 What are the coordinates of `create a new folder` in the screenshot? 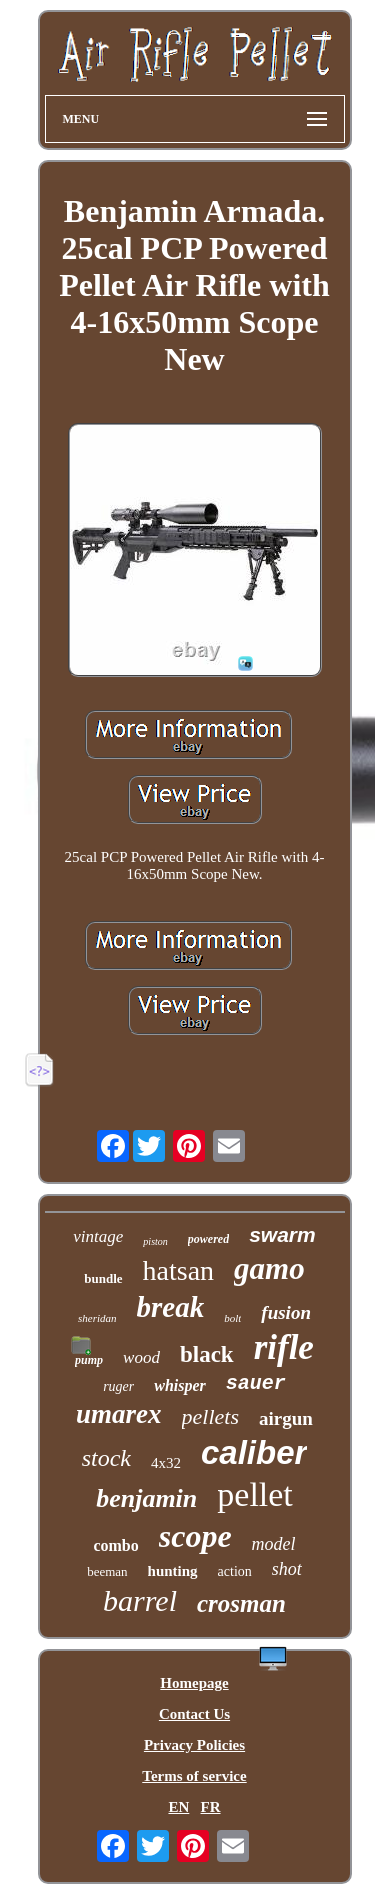 It's located at (81, 1345).